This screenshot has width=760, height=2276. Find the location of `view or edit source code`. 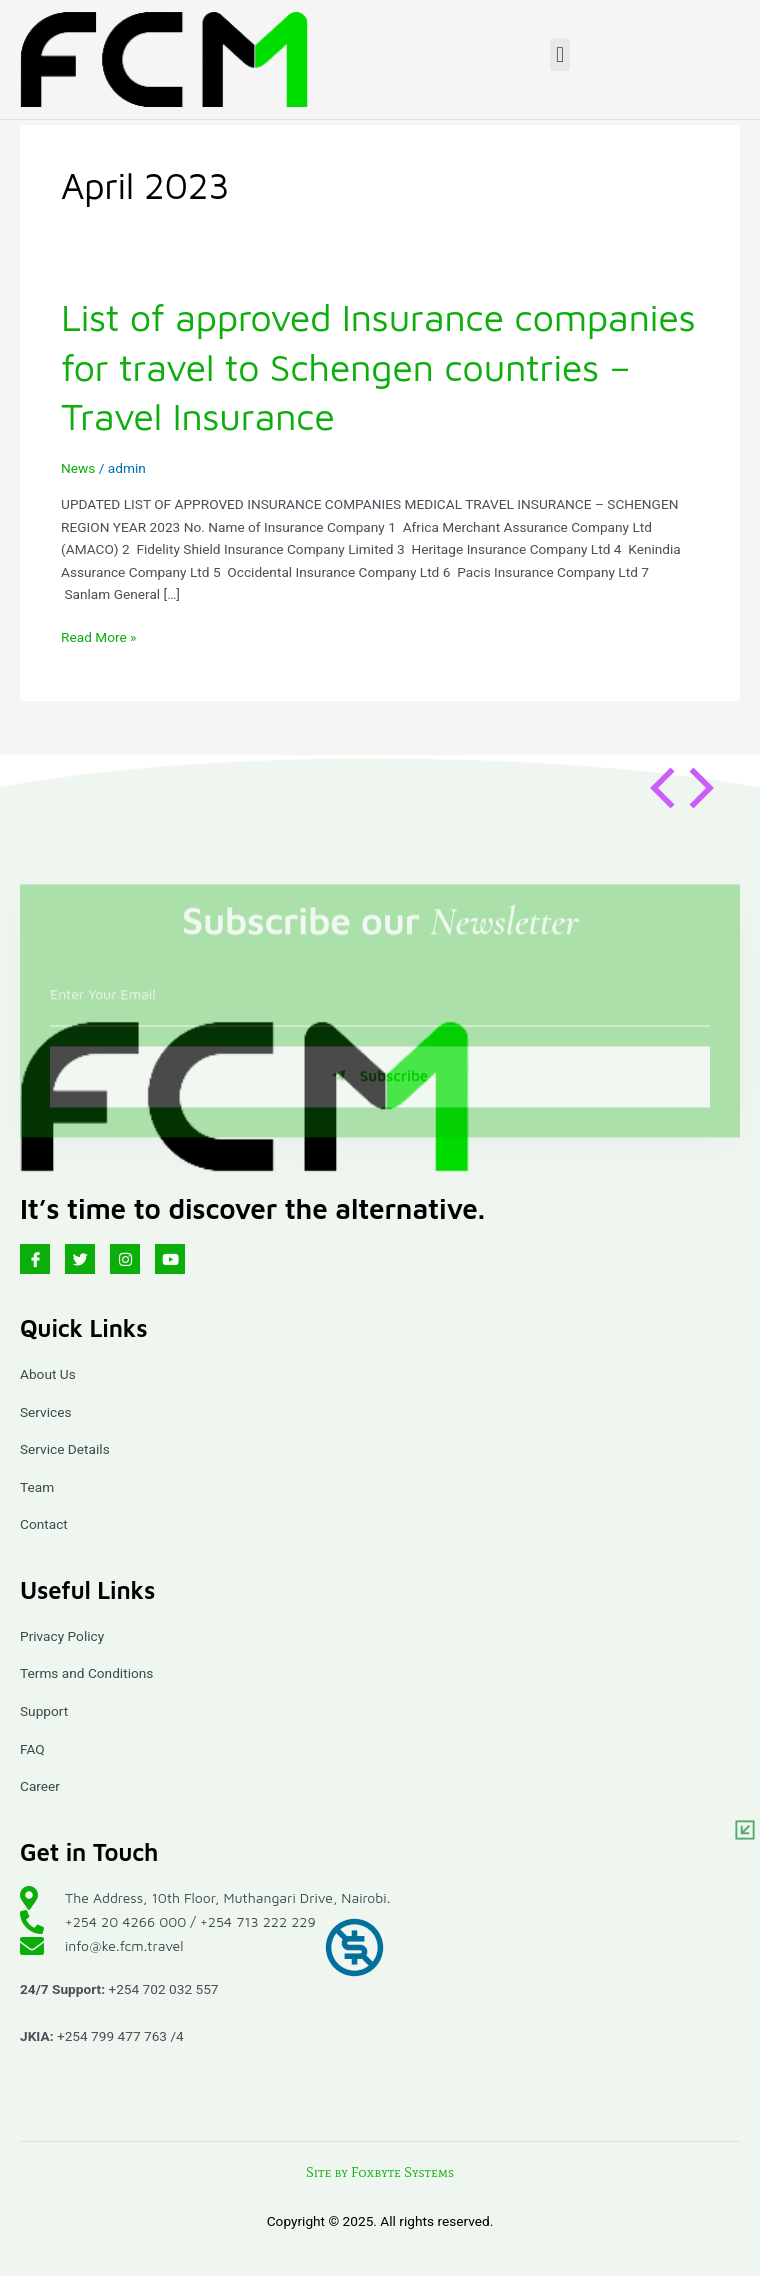

view or edit source code is located at coordinates (682, 788).